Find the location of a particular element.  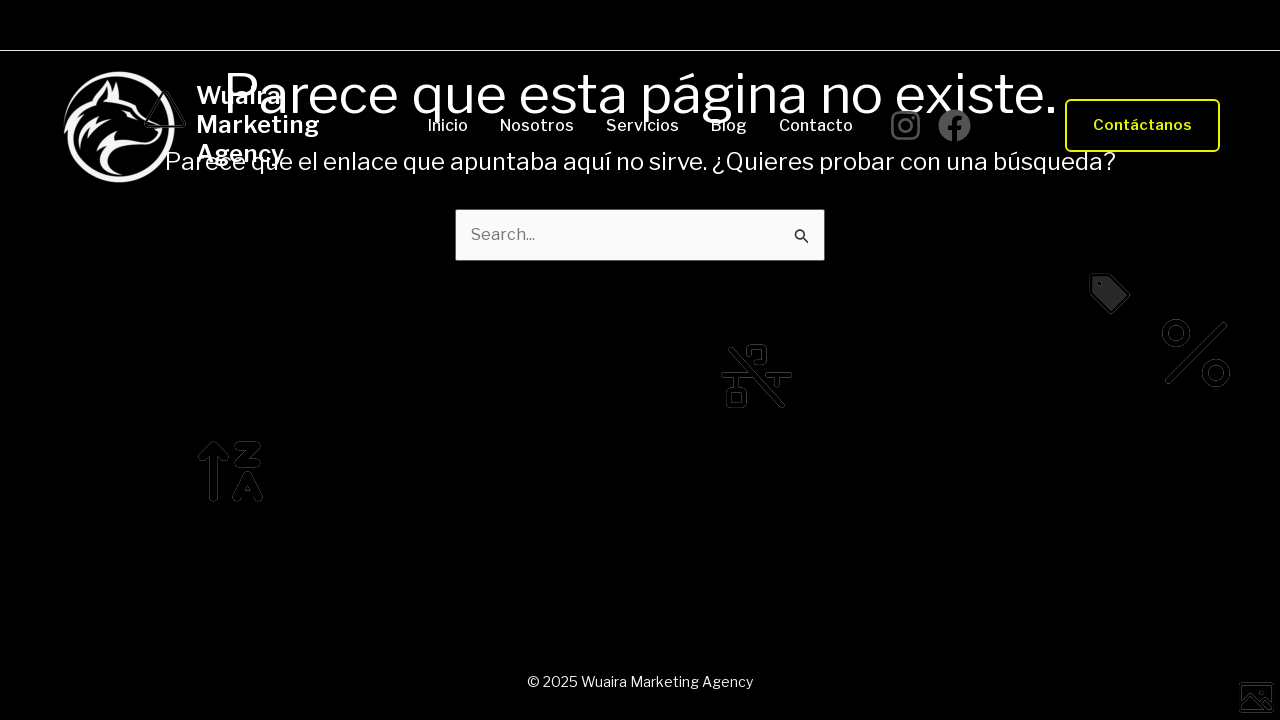

view or open an image file is located at coordinates (1256, 697).